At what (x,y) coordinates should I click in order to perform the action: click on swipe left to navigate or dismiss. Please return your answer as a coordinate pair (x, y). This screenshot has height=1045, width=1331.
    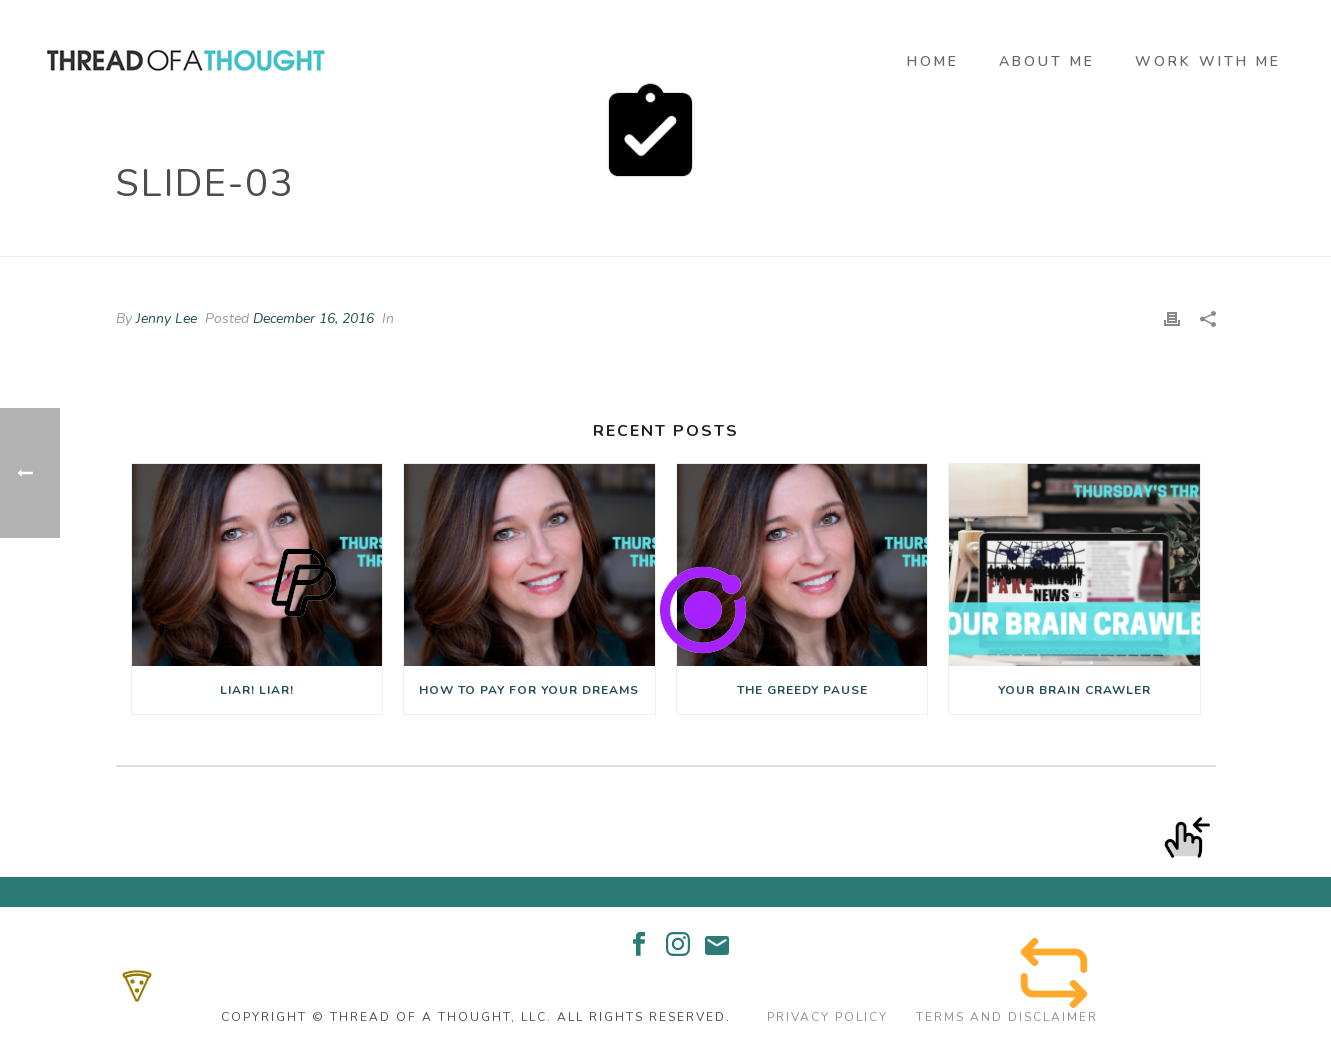
    Looking at the image, I should click on (1185, 839).